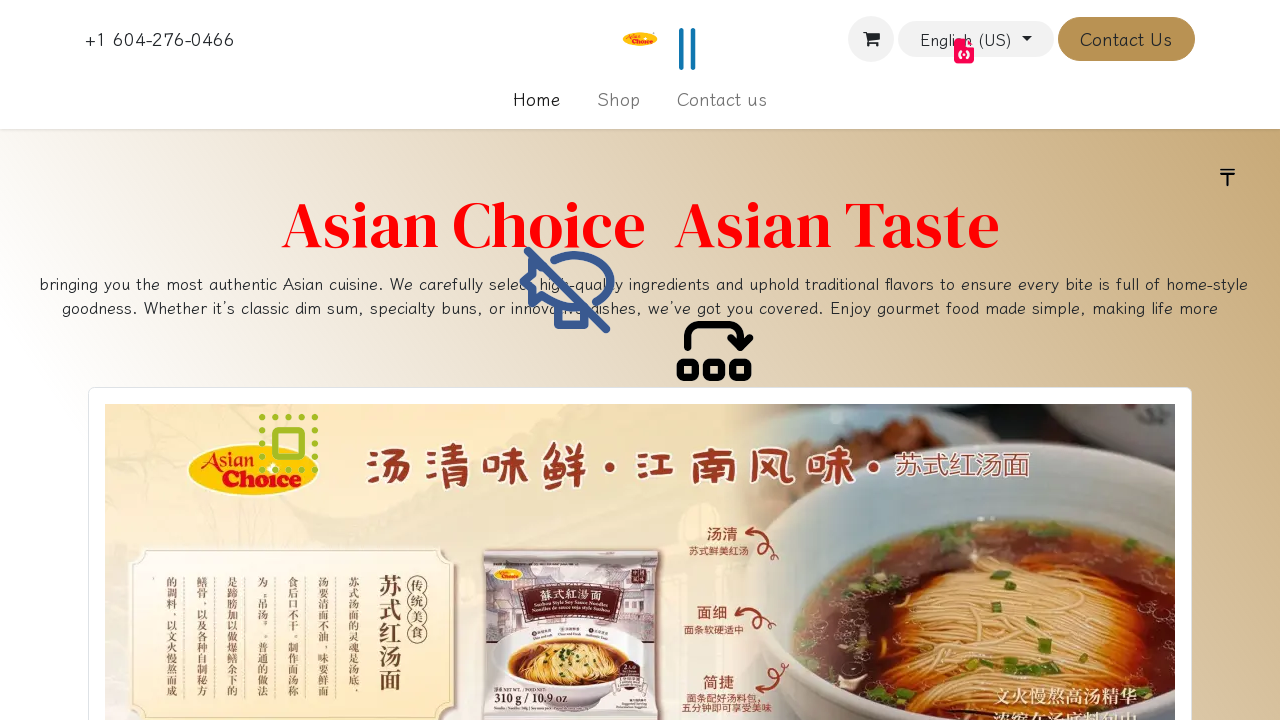 This screenshot has width=1280, height=720. Describe the element at coordinates (288, 443) in the screenshot. I see `select all items in the current view` at that location.